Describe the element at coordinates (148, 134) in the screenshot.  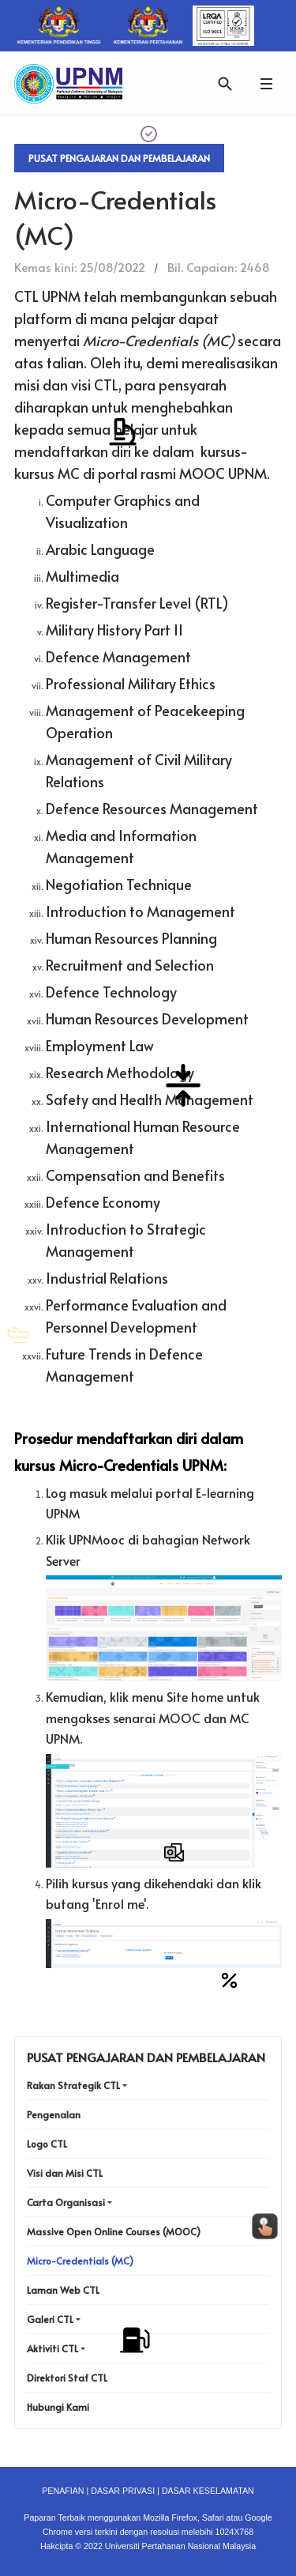
I see `indicates a closed or resolved issue` at that location.